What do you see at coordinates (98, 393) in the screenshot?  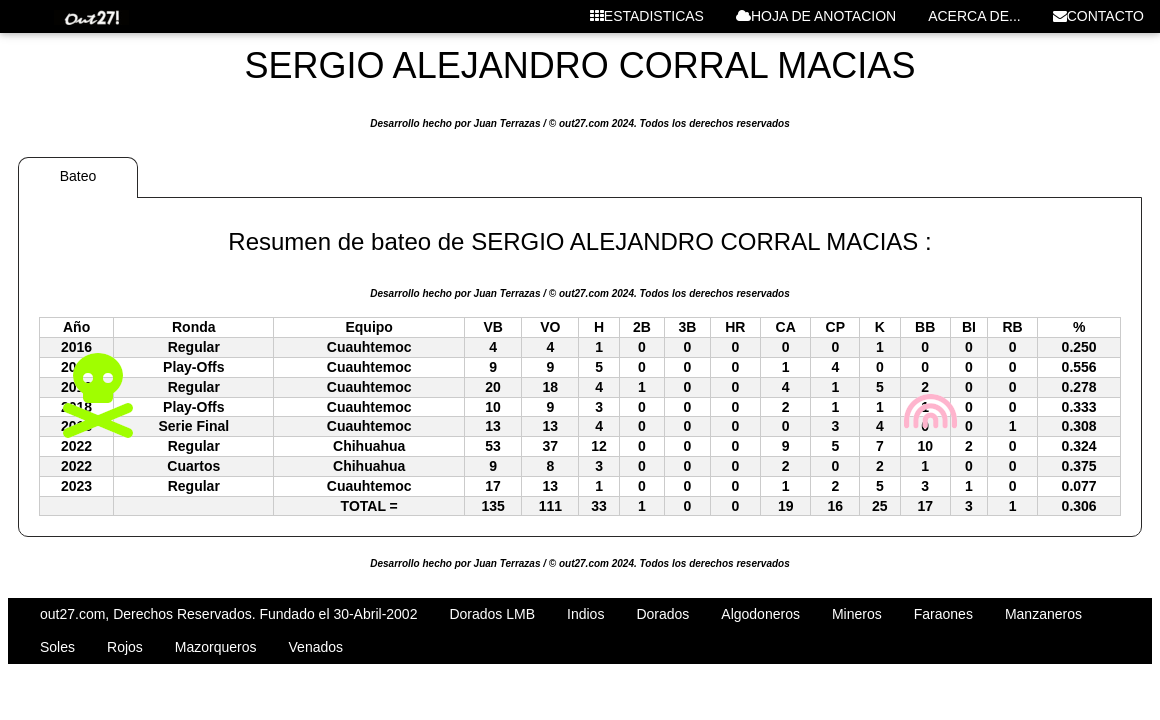 I see `indicates dangerous or hazardous content` at bounding box center [98, 393].